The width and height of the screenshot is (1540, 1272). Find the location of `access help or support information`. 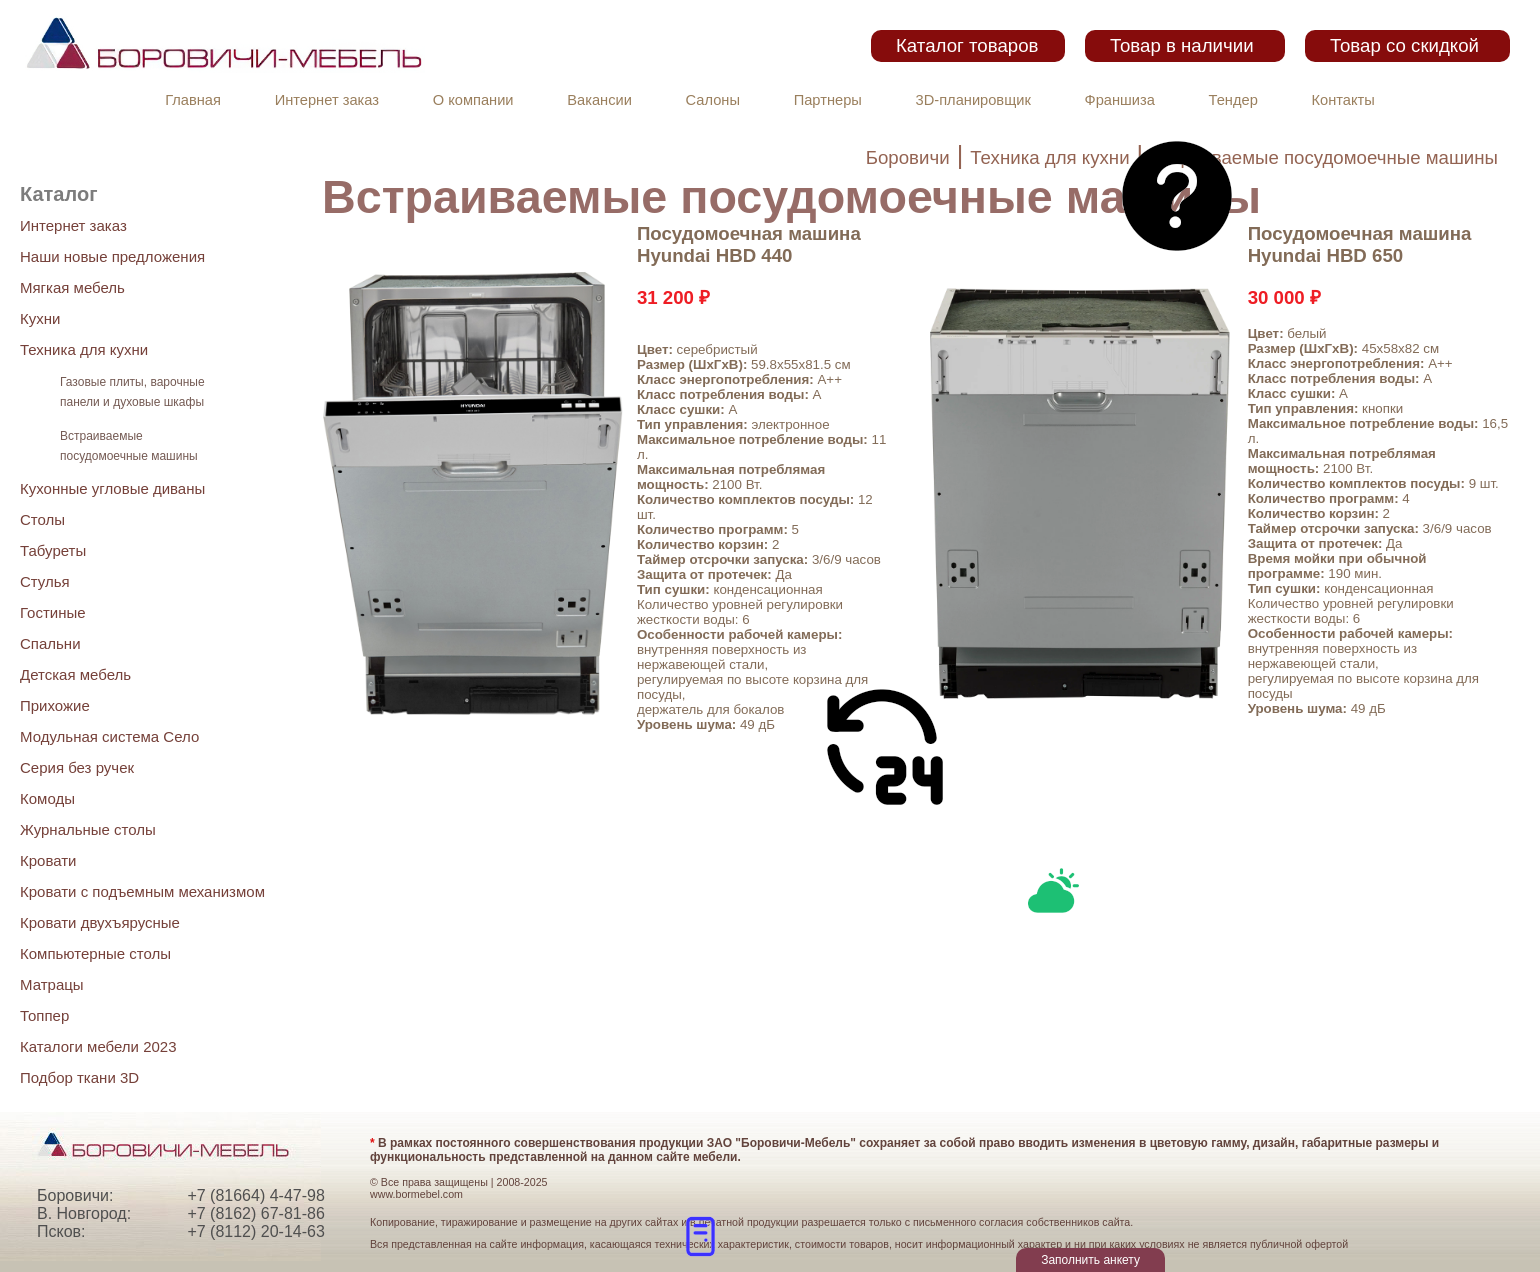

access help or support information is located at coordinates (1177, 196).